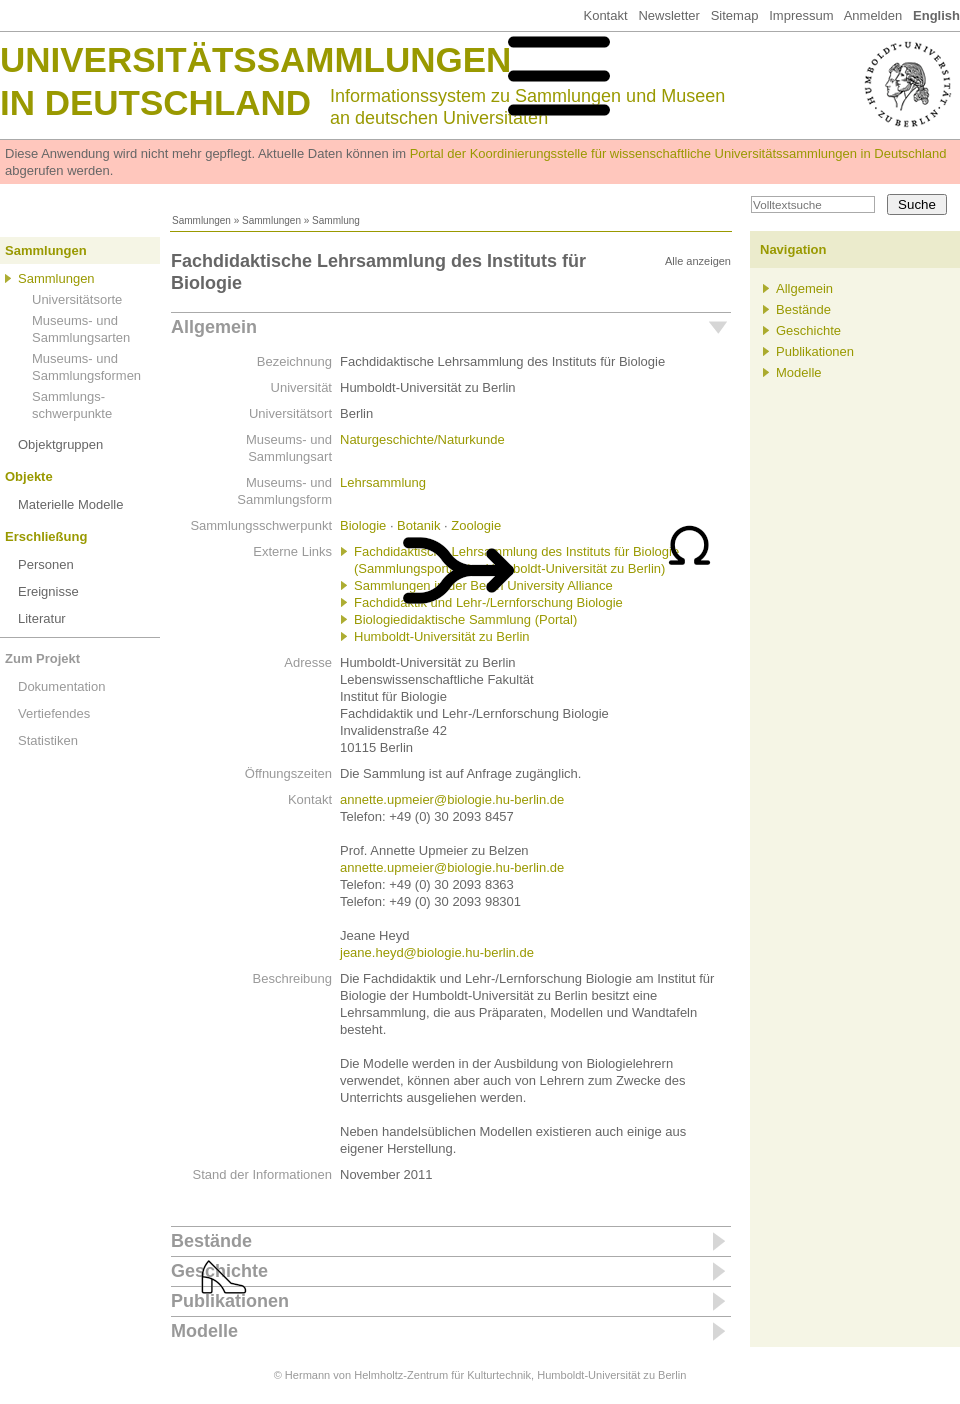  Describe the element at coordinates (458, 570) in the screenshot. I see `merge or combine selected items` at that location.